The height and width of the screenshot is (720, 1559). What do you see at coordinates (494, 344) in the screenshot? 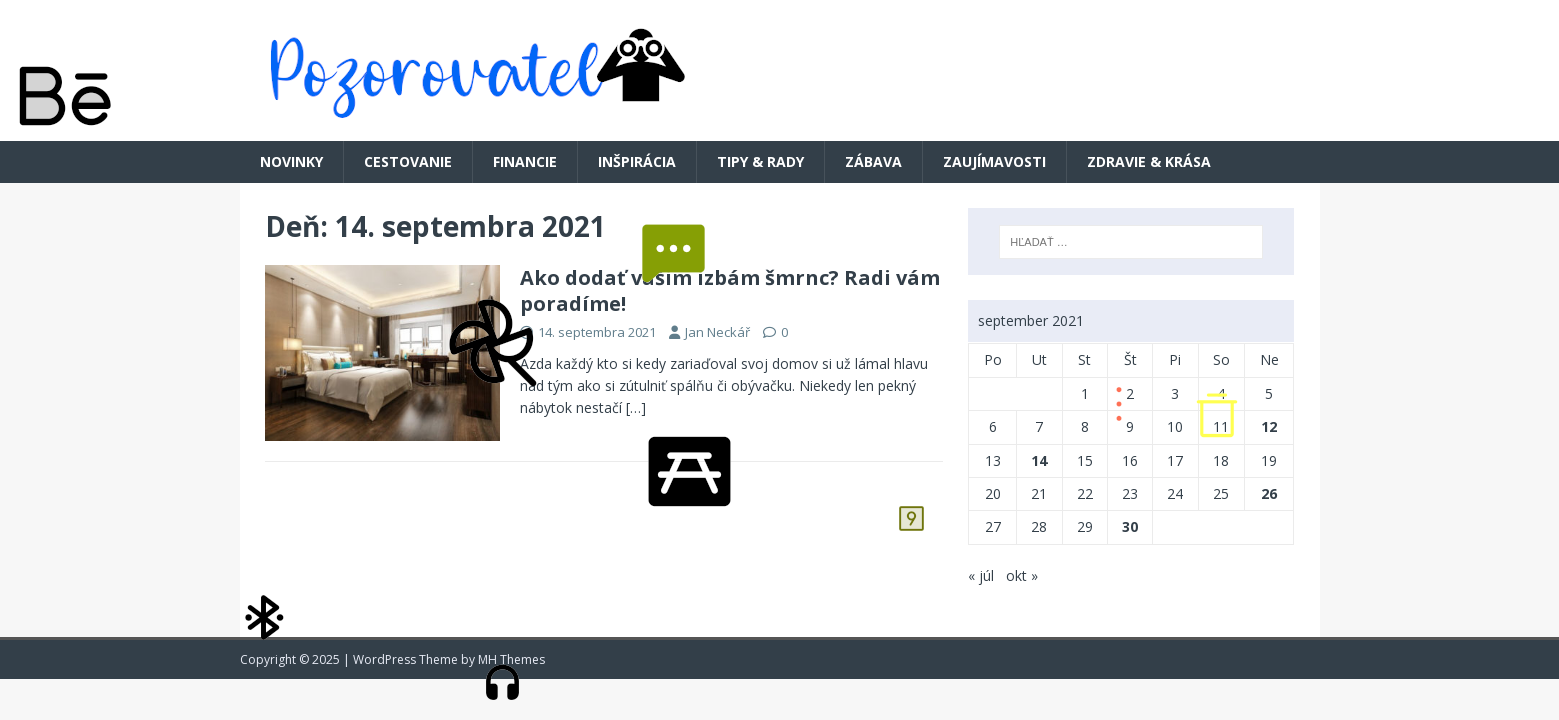
I see `decorative or playful element indicating fun or whimsy` at bounding box center [494, 344].